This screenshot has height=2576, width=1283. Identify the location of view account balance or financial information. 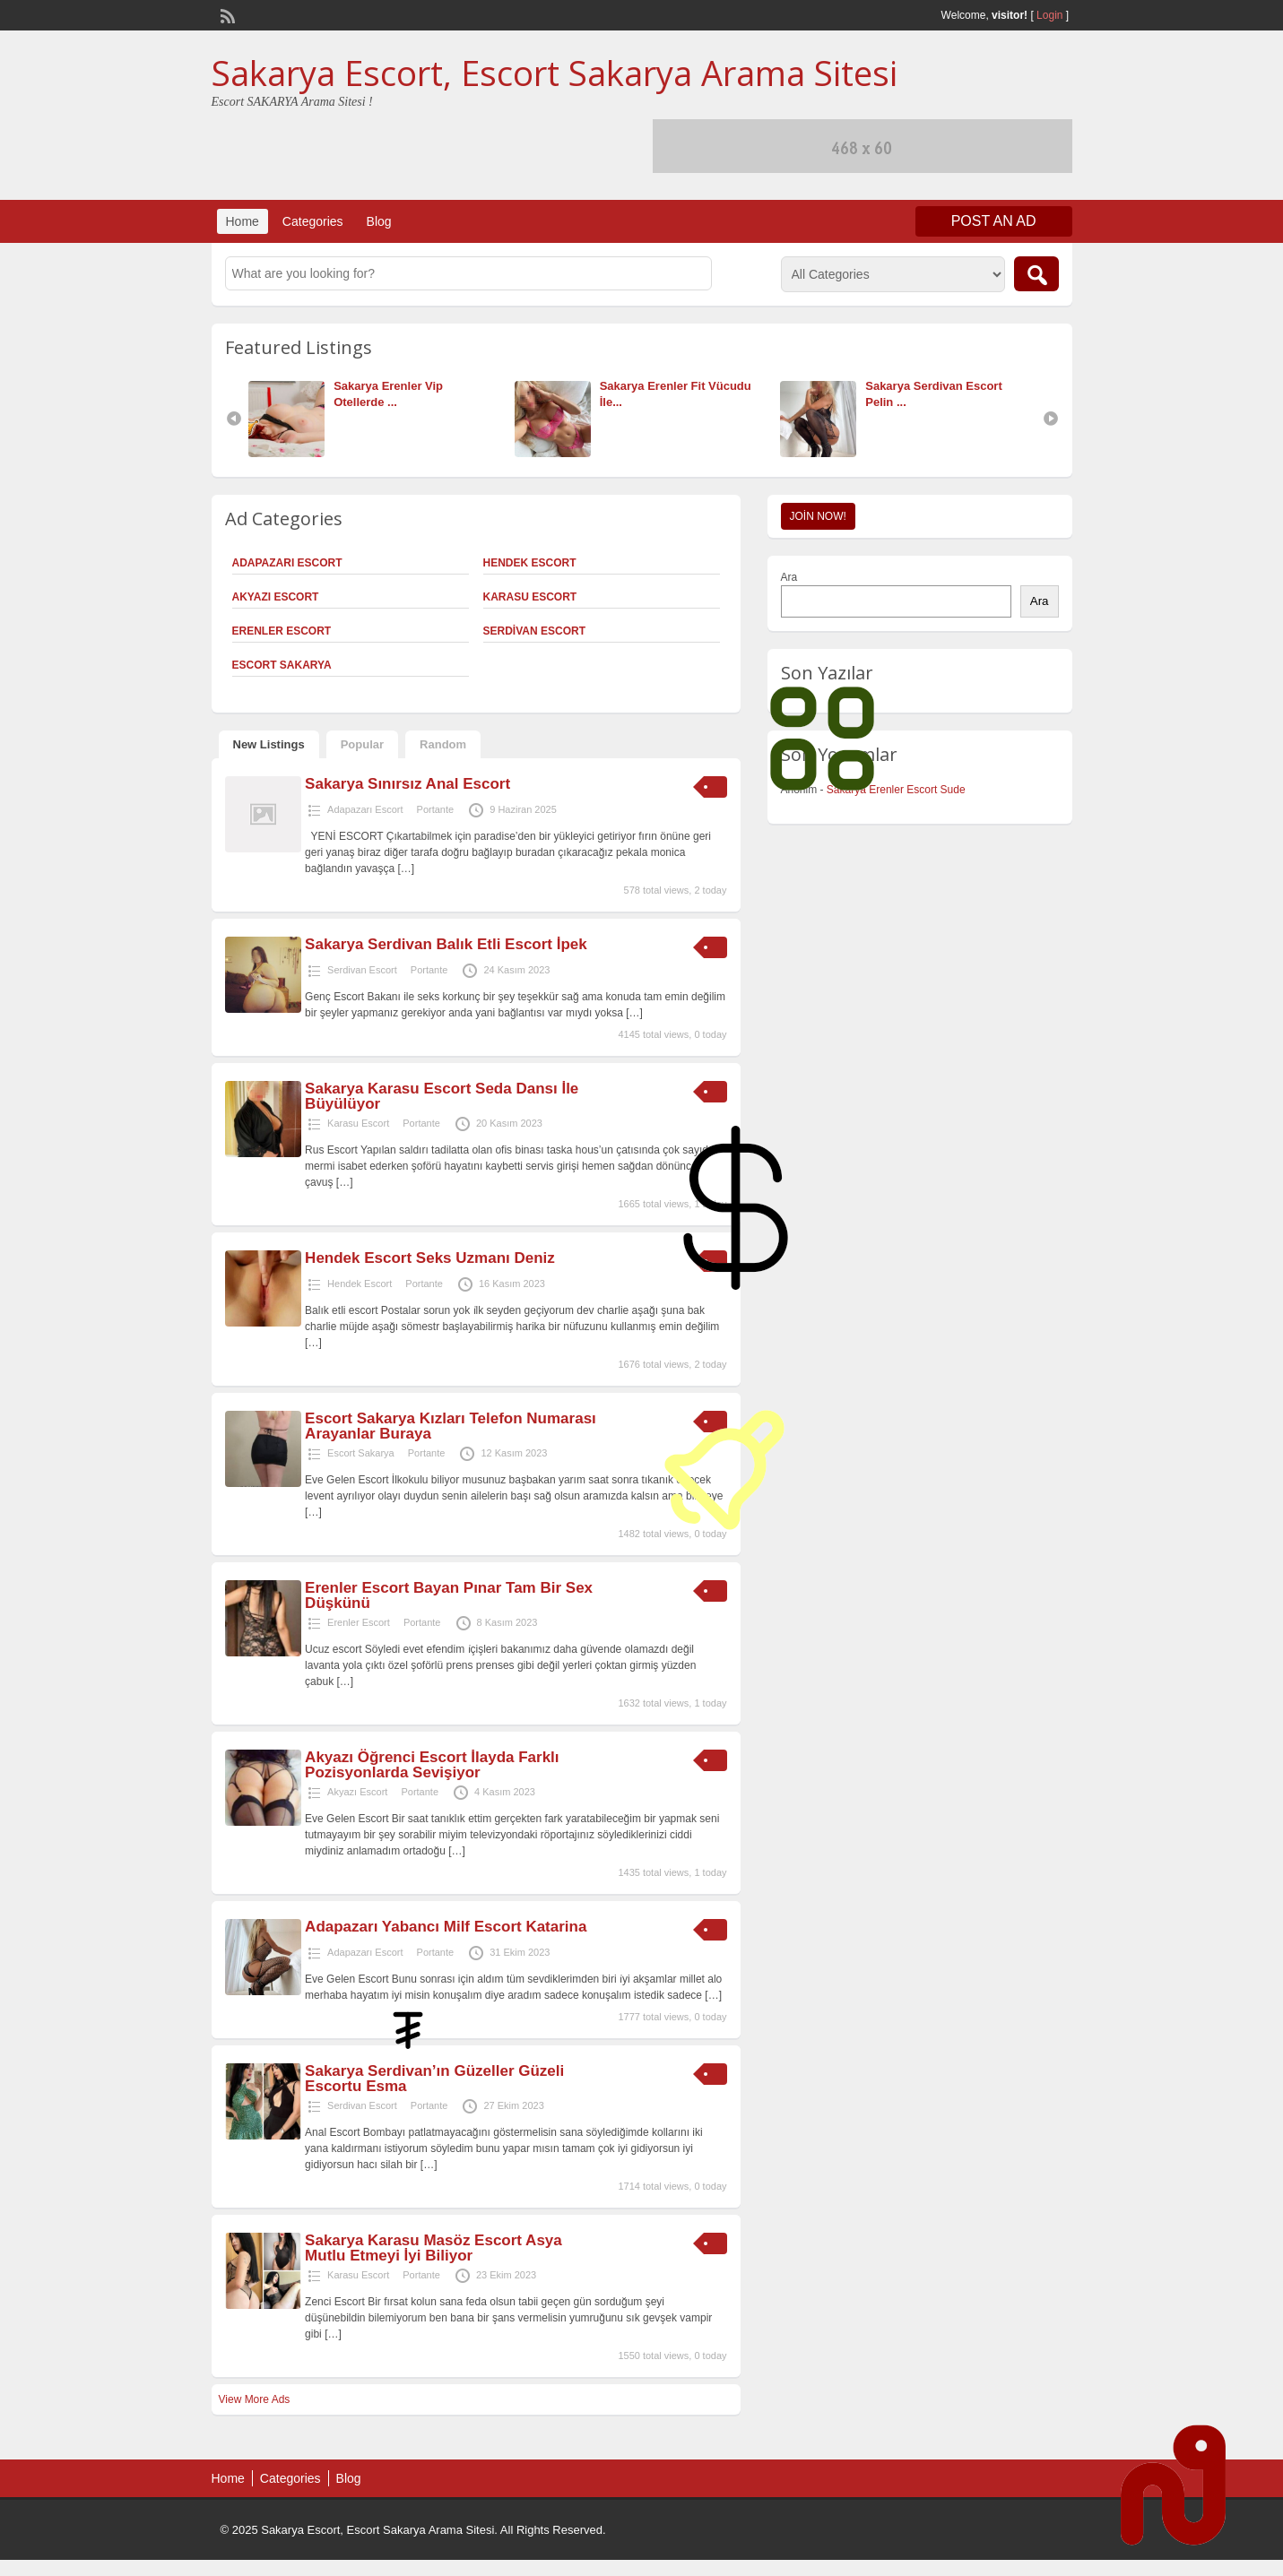
(735, 1207).